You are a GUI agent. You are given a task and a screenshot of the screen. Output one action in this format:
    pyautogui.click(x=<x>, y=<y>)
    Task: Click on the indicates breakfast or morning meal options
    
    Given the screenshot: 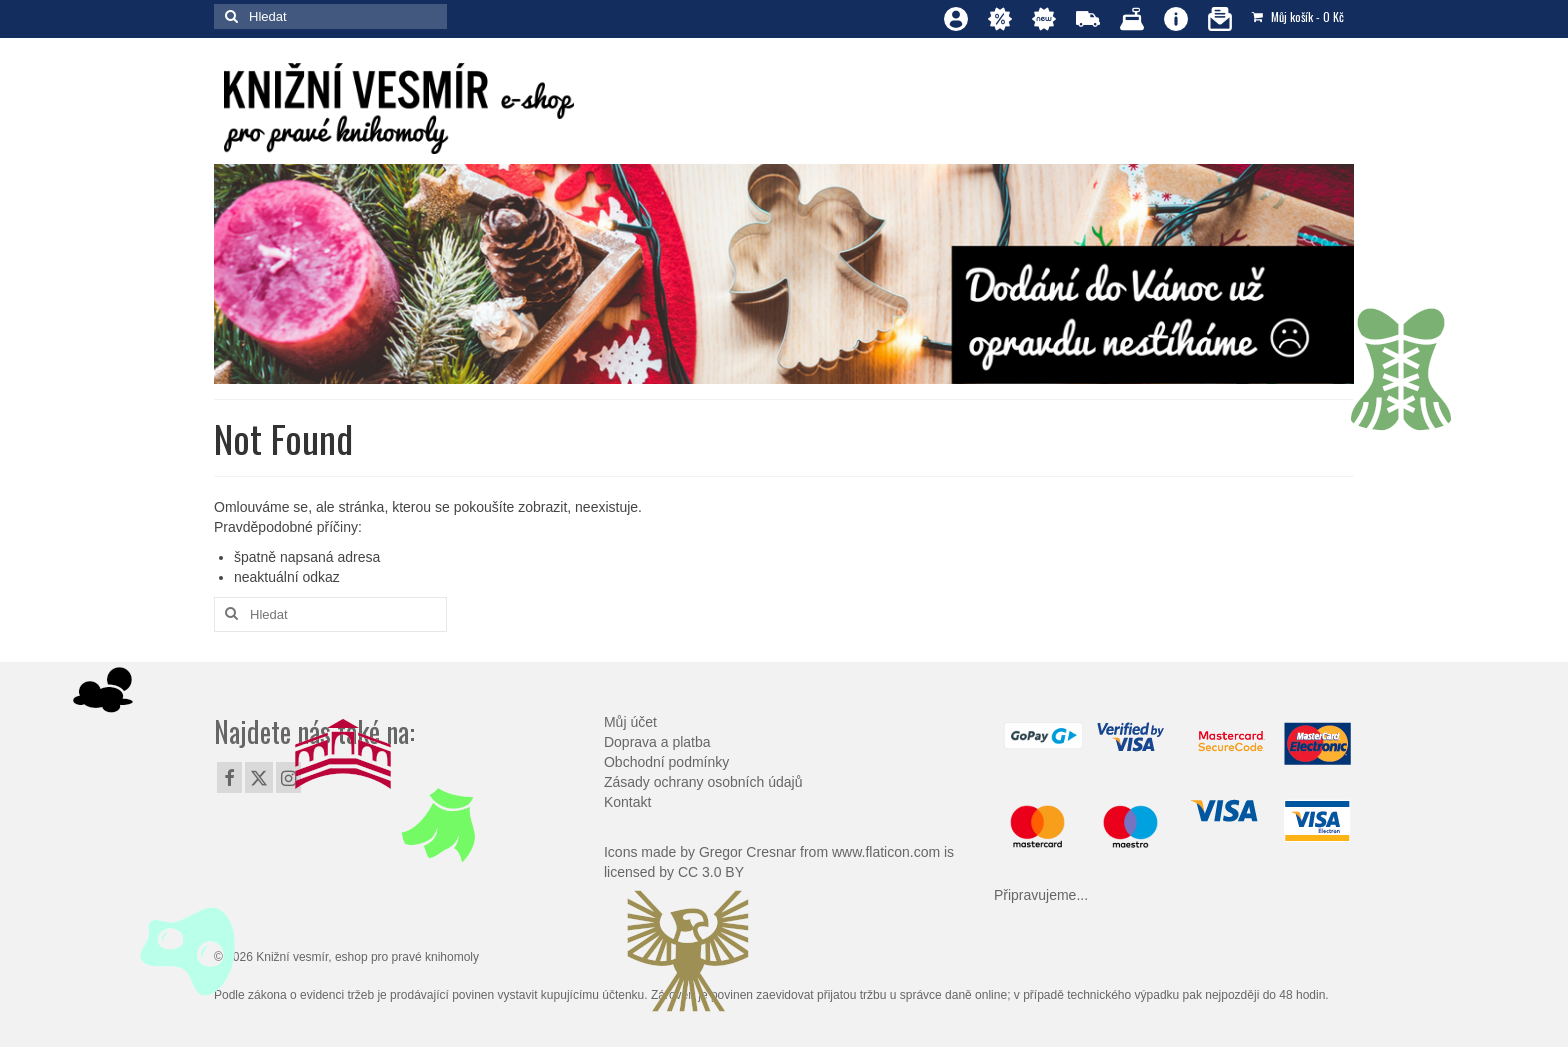 What is the action you would take?
    pyautogui.click(x=187, y=951)
    